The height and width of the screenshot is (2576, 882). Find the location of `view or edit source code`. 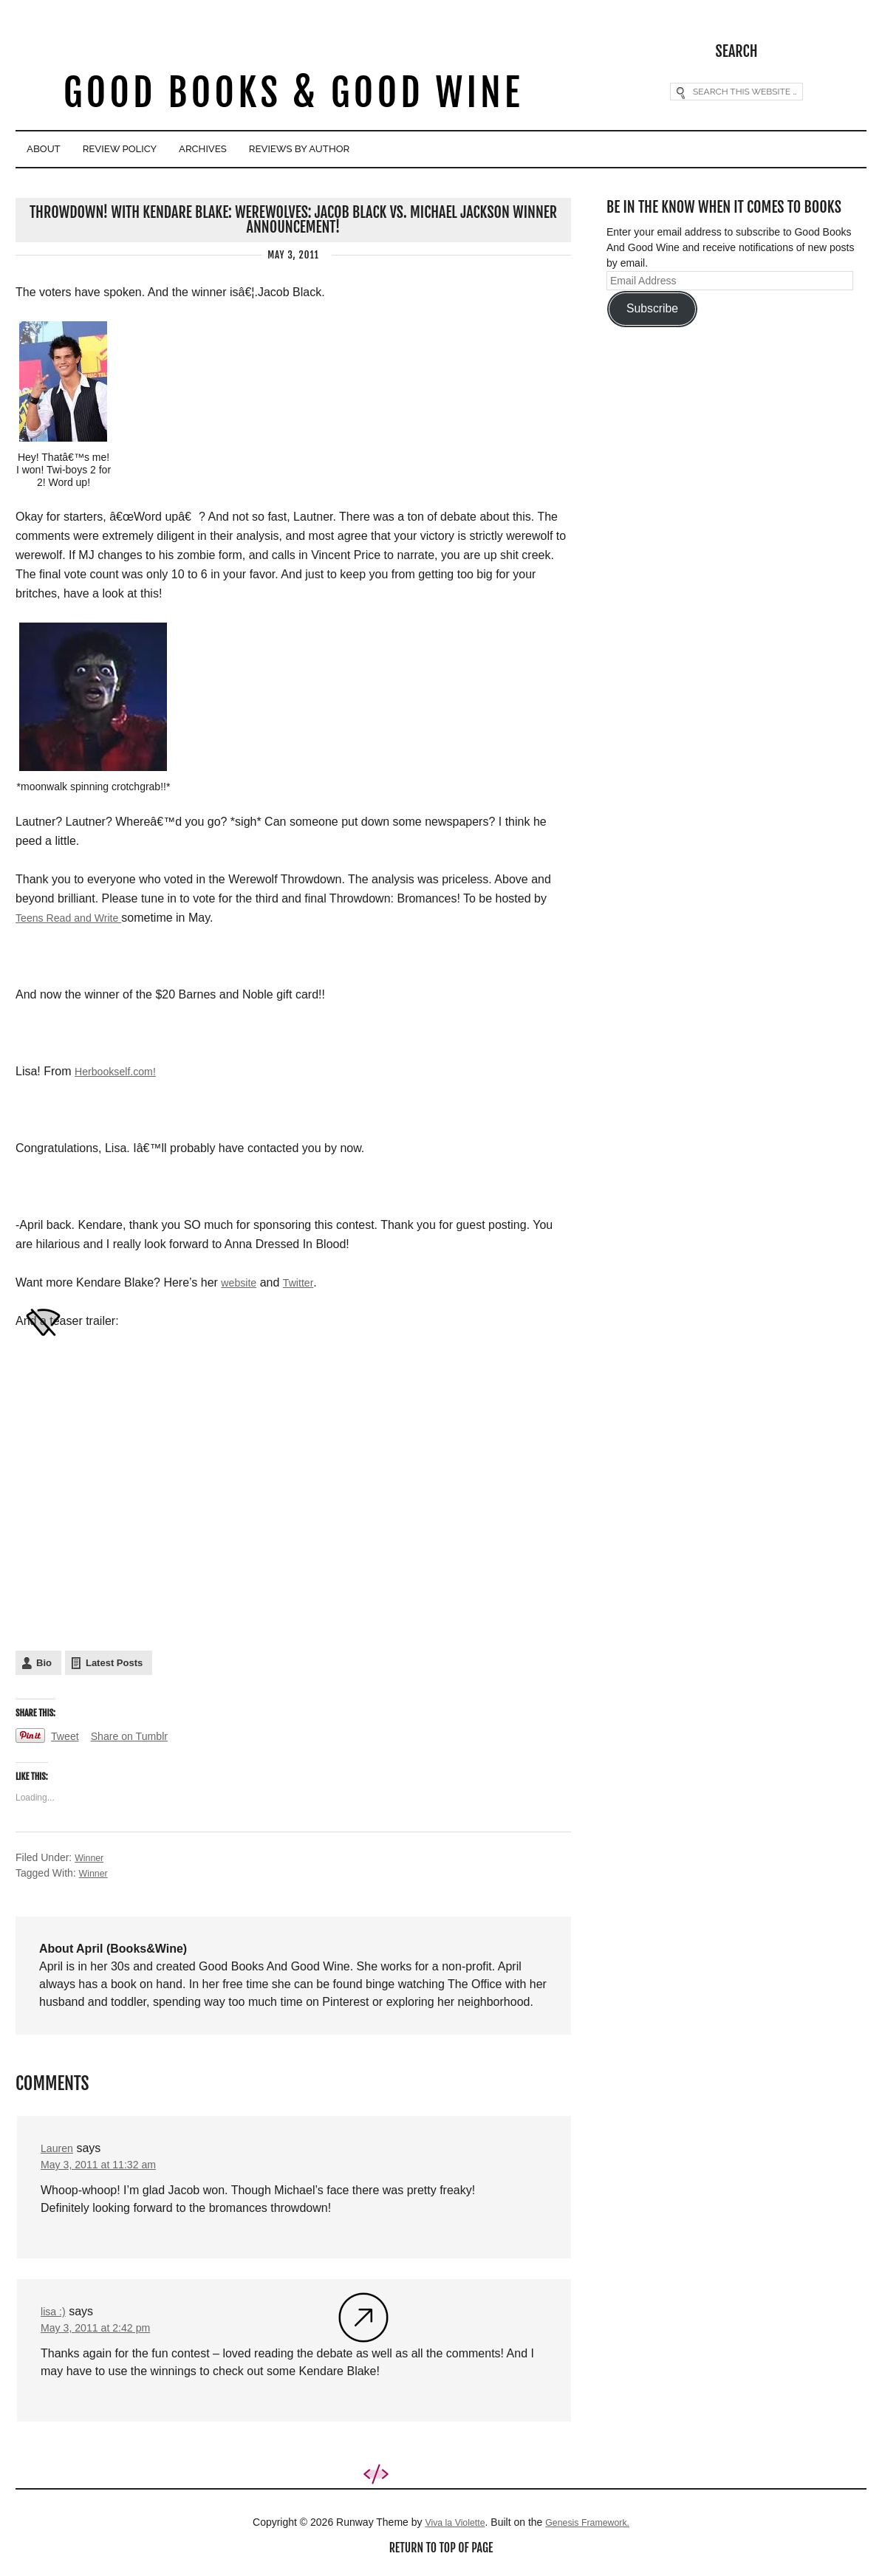

view or edit source code is located at coordinates (376, 2474).